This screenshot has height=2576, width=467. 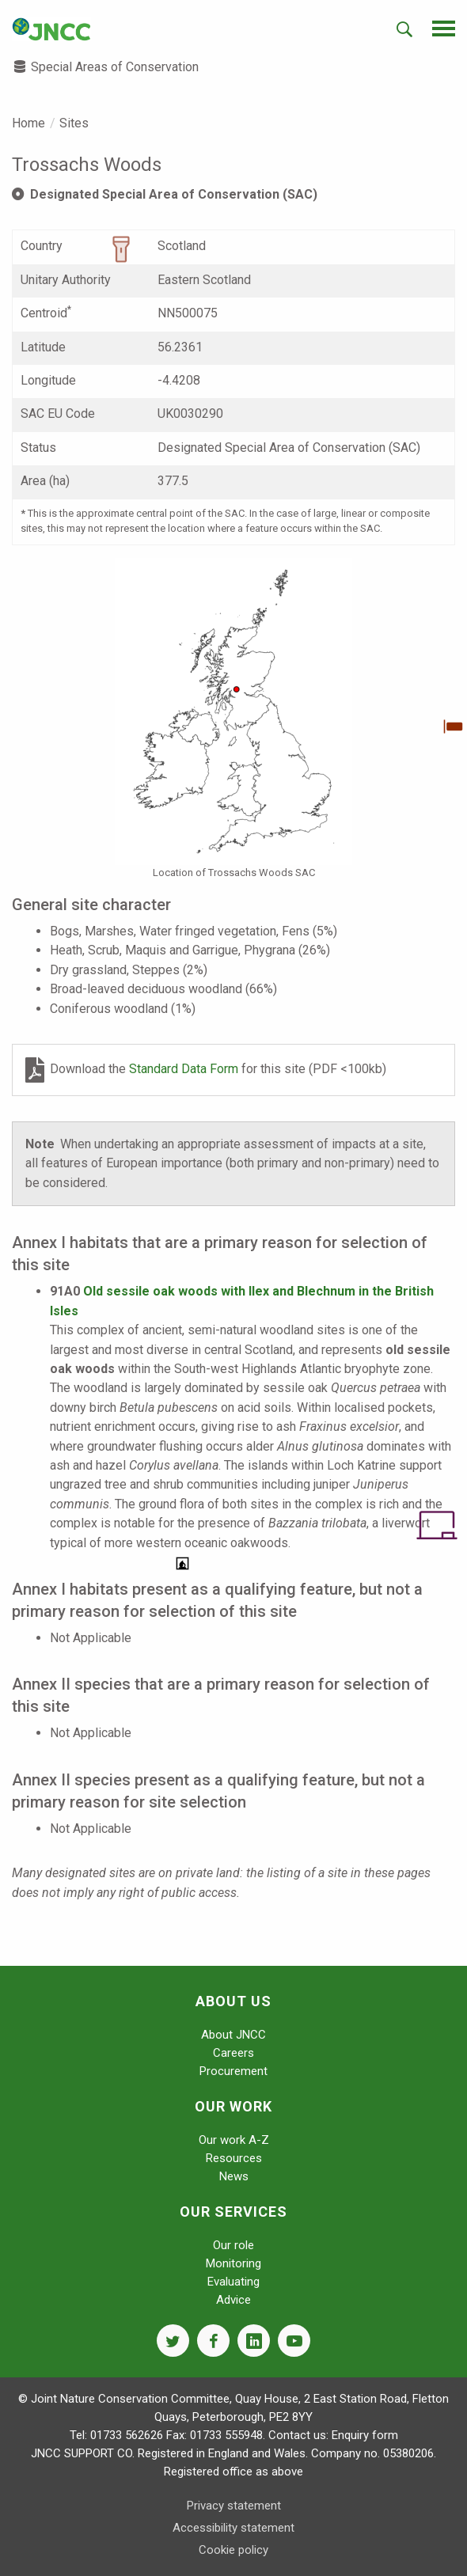 I want to click on align content to the left edge, so click(x=453, y=727).